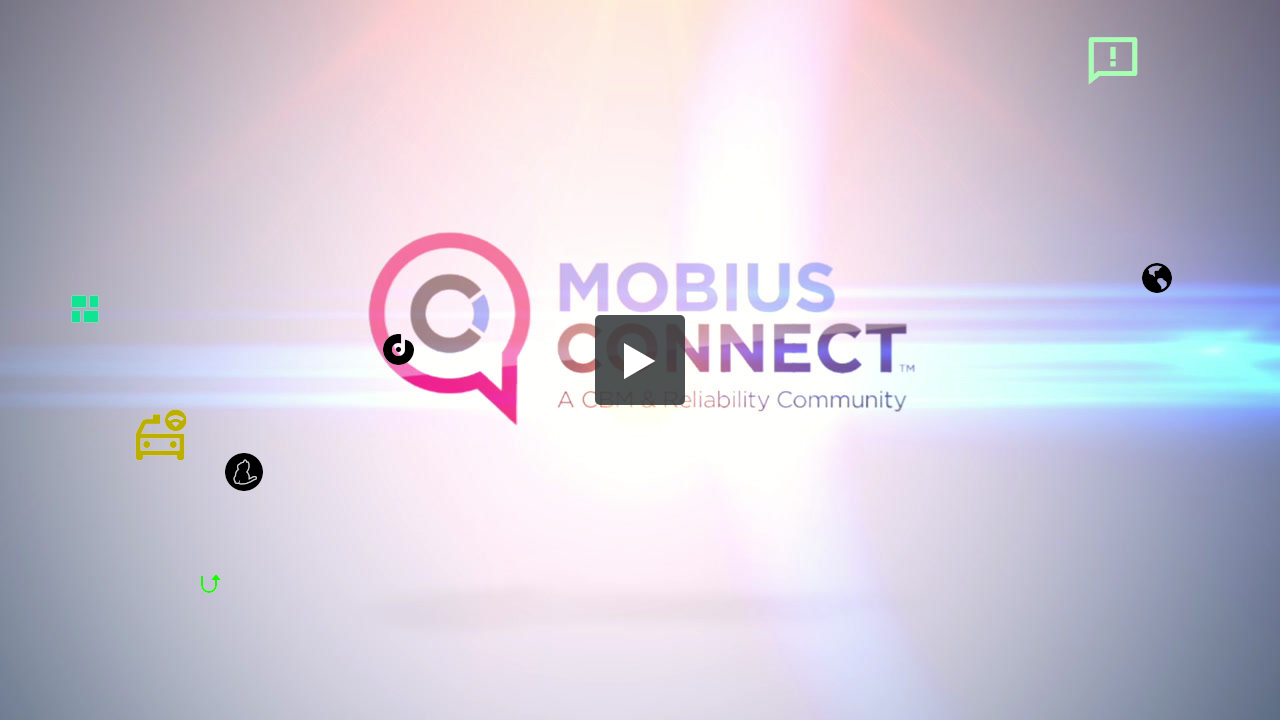  I want to click on submit feedback or report an issue, so click(1113, 59).